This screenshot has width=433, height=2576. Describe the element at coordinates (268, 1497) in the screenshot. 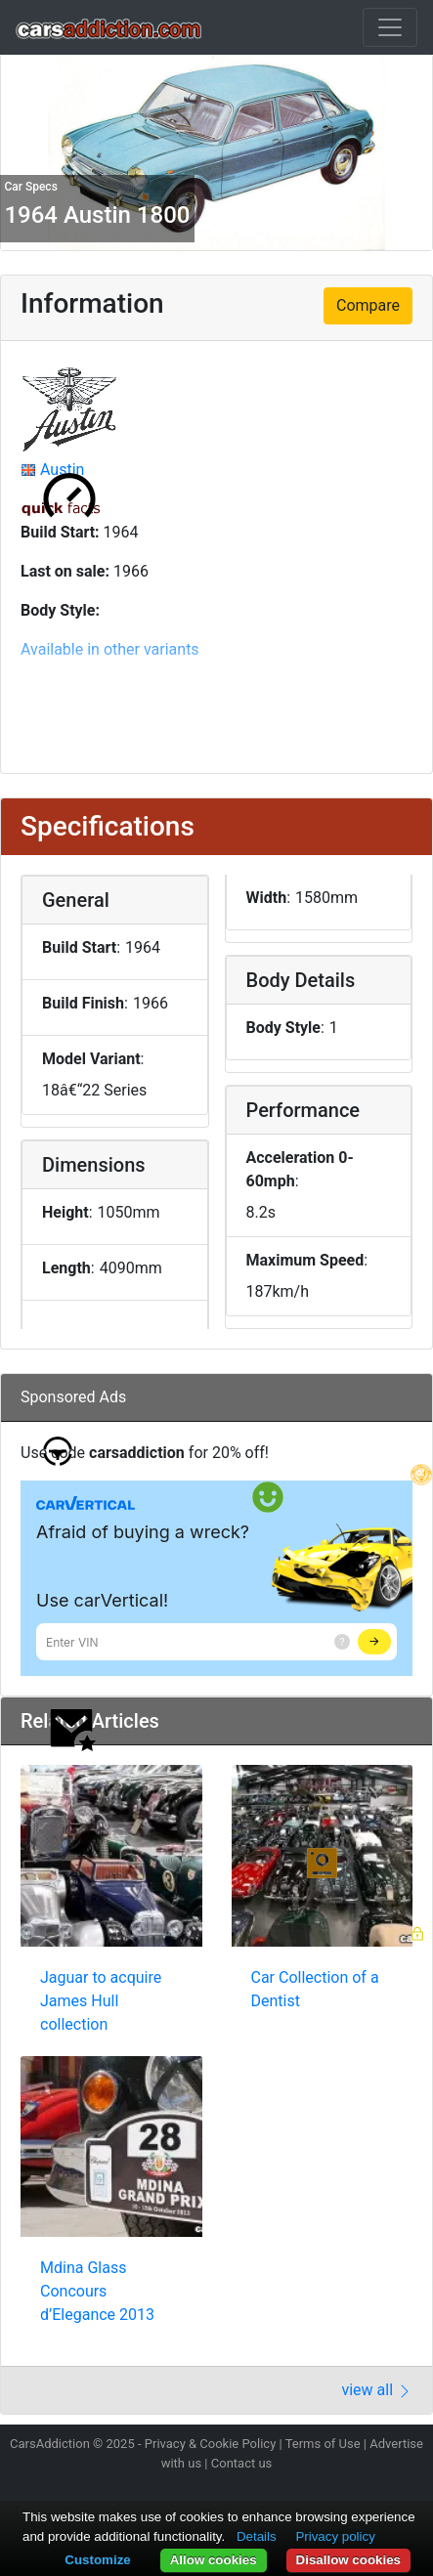

I see `add a reaction or emoji to a message` at that location.